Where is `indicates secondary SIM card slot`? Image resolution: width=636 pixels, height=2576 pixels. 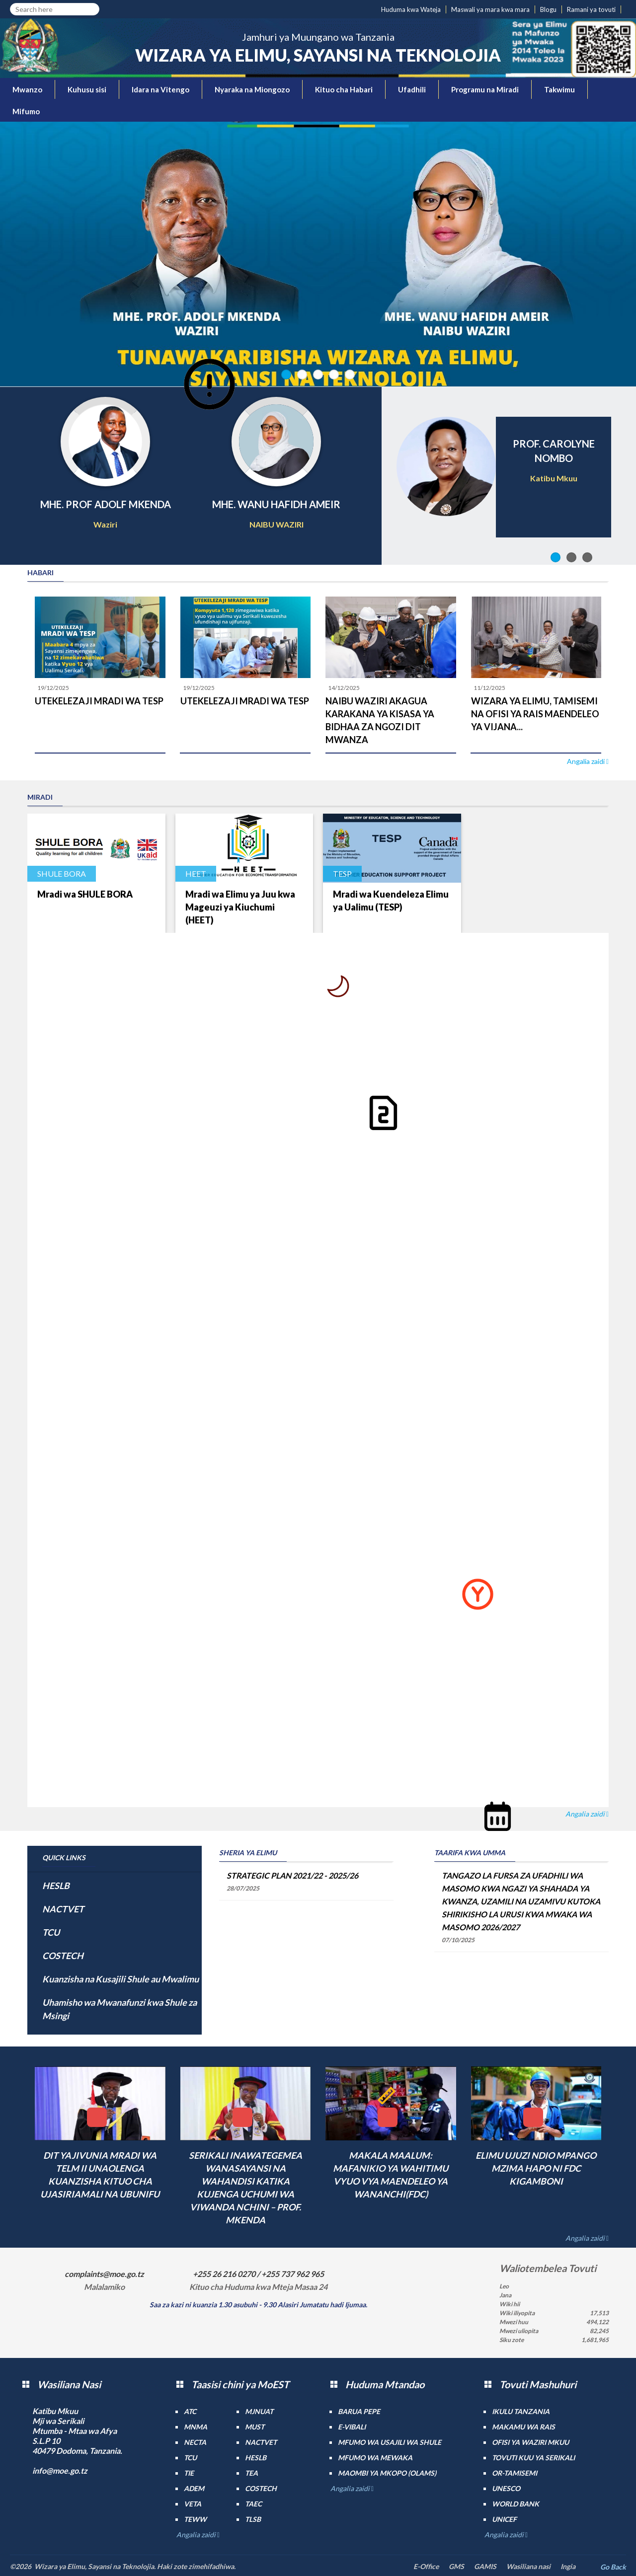 indicates secondary SIM card slot is located at coordinates (383, 1113).